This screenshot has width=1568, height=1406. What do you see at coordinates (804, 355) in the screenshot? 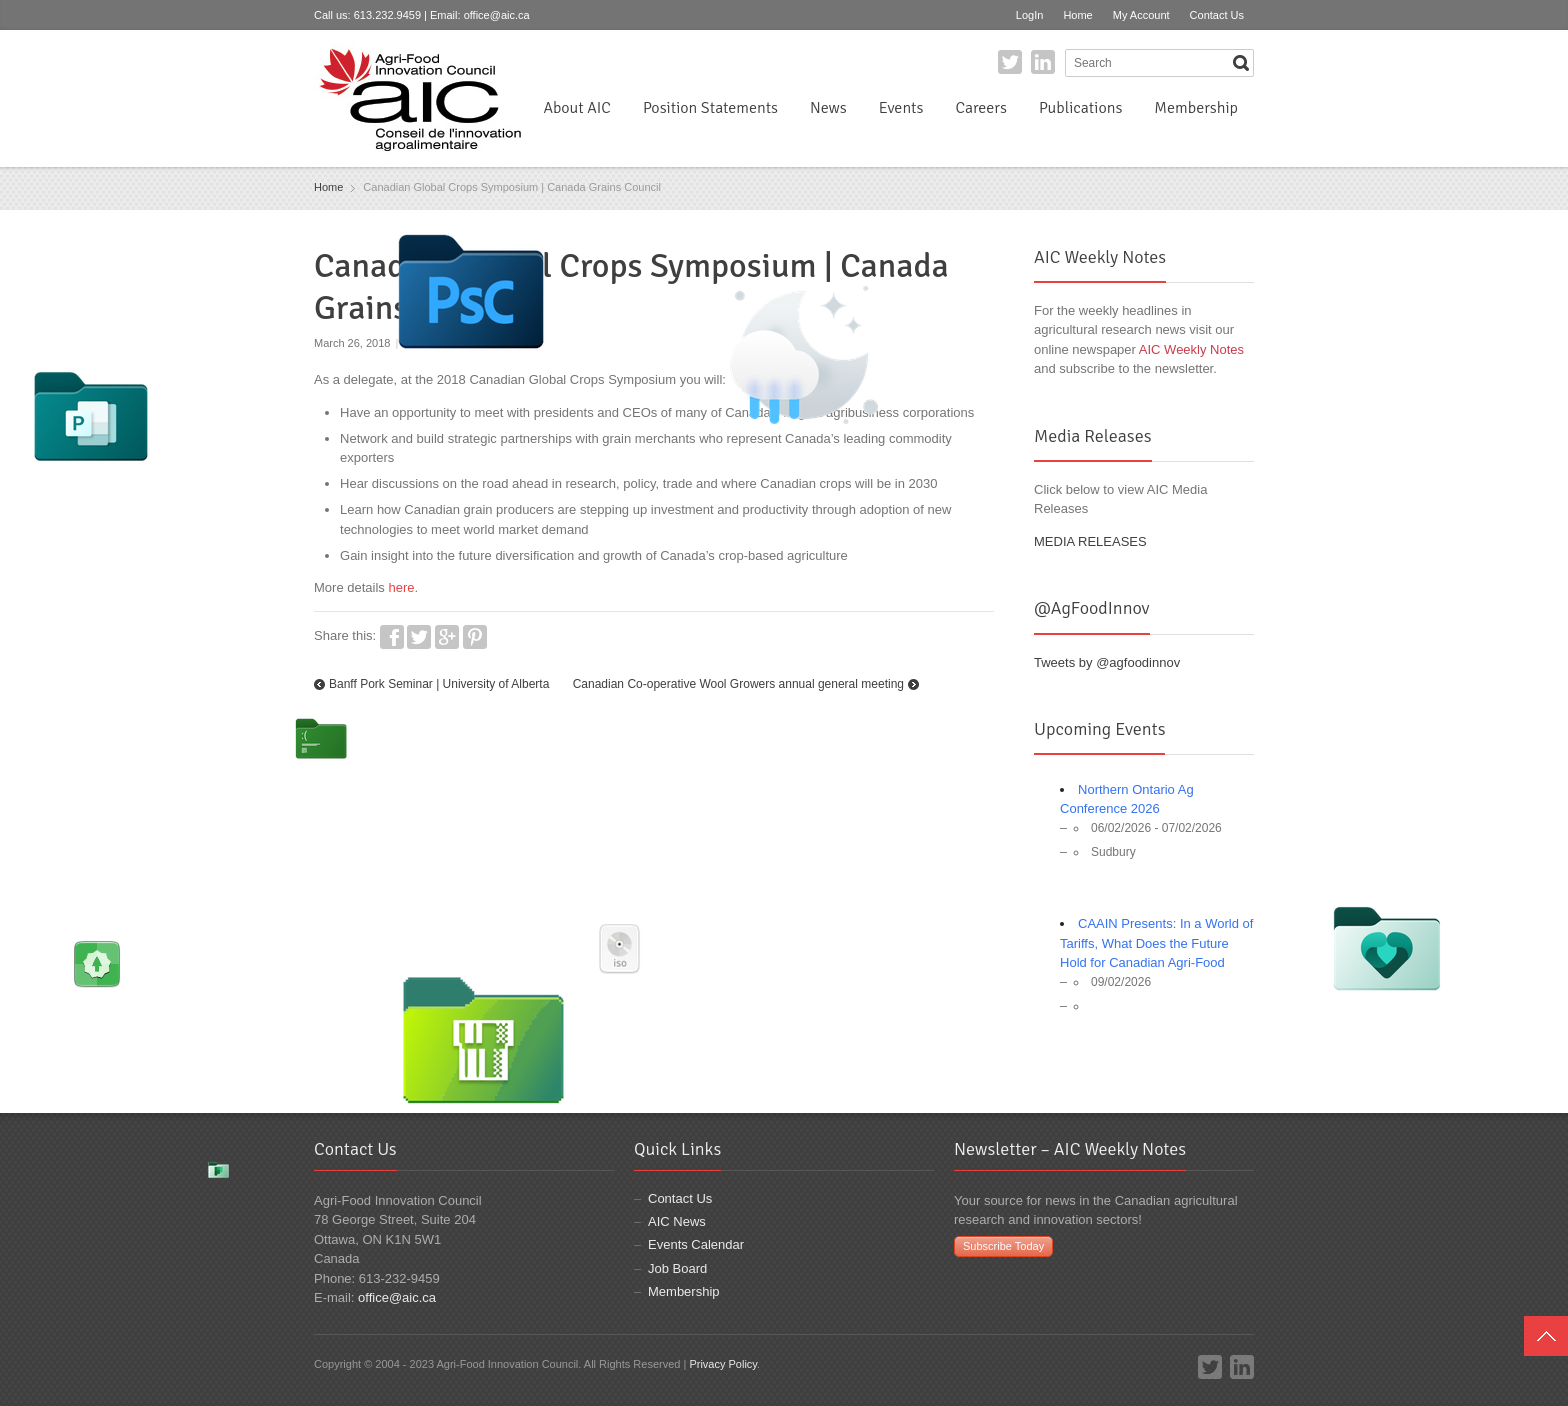
I see `indicates nighttime rain or showers in weather forecast` at bounding box center [804, 355].